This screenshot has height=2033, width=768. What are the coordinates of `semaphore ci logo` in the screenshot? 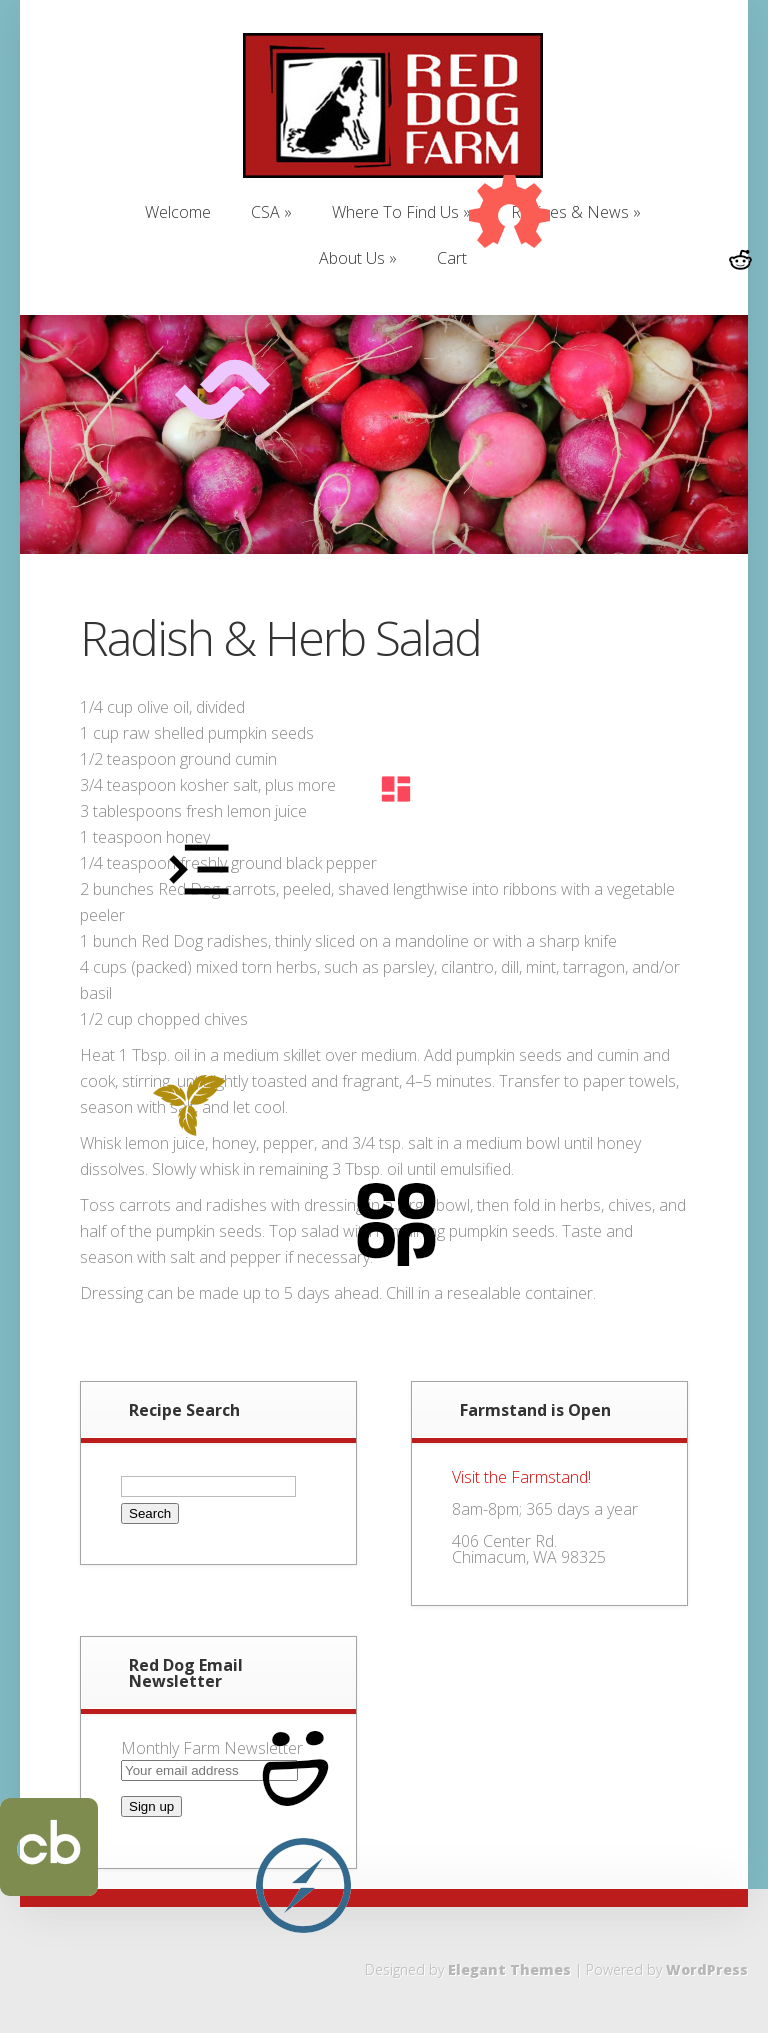 It's located at (222, 389).